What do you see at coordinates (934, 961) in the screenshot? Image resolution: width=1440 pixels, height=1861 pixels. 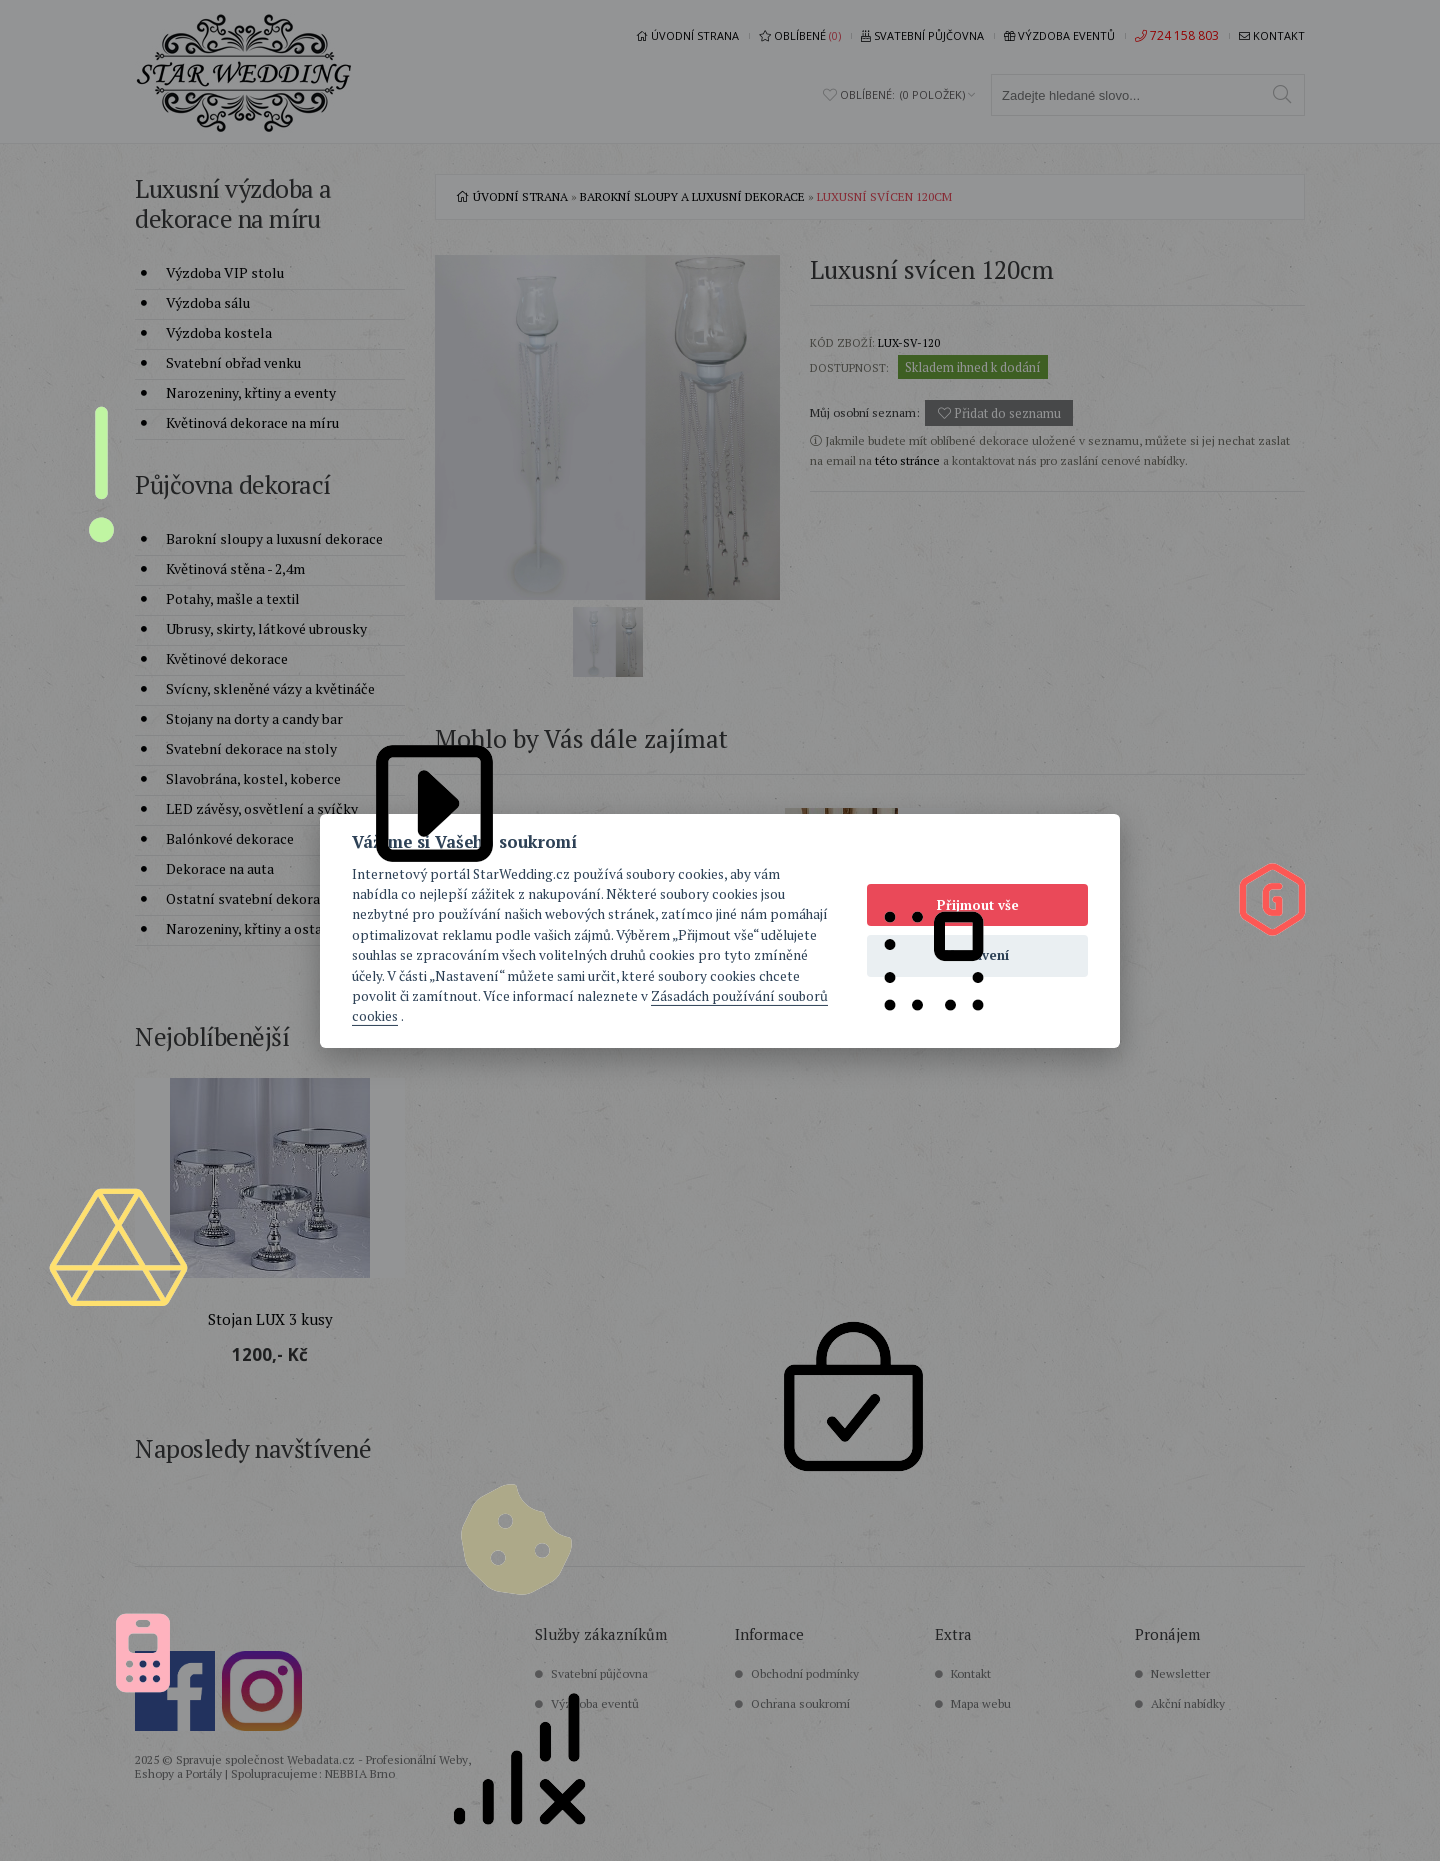 I see `align element to top-right corner` at bounding box center [934, 961].